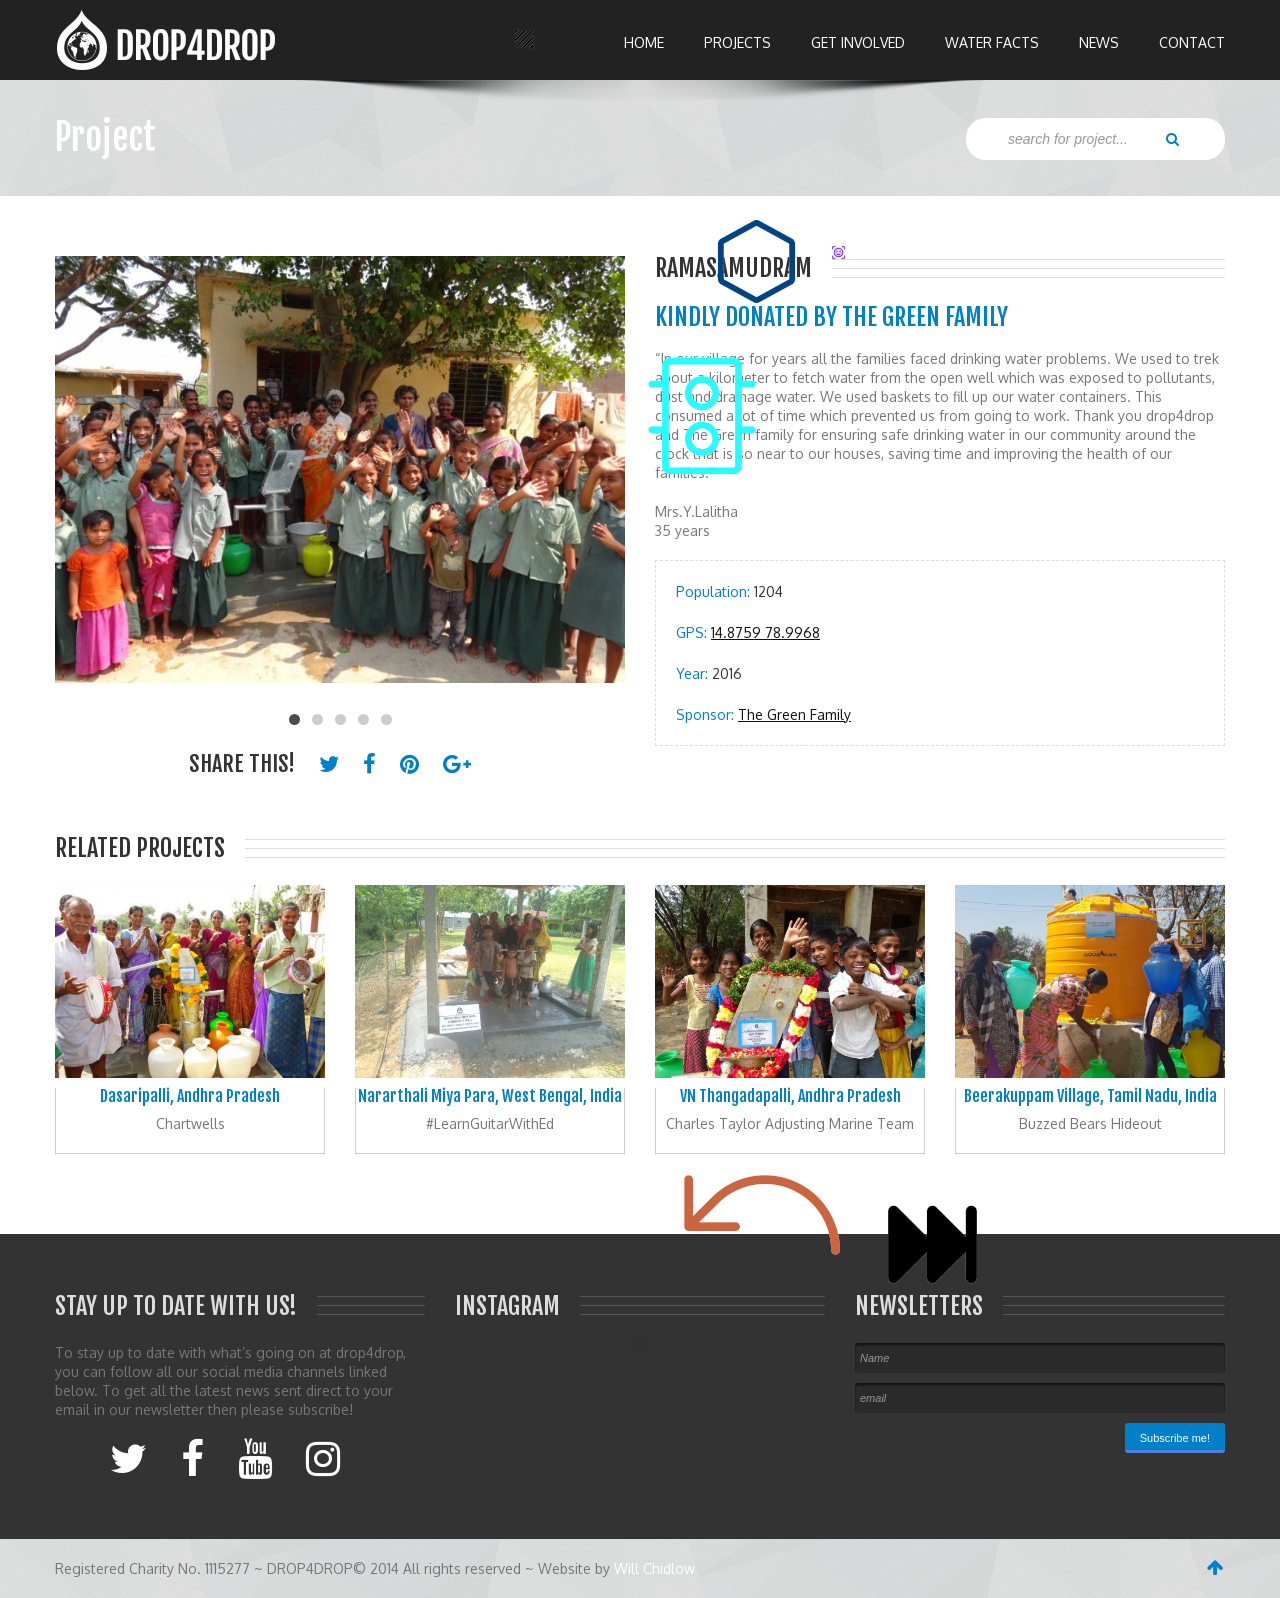 This screenshot has width=1280, height=1598. I want to click on indicates a hexagonal shape or geometric element, so click(756, 261).